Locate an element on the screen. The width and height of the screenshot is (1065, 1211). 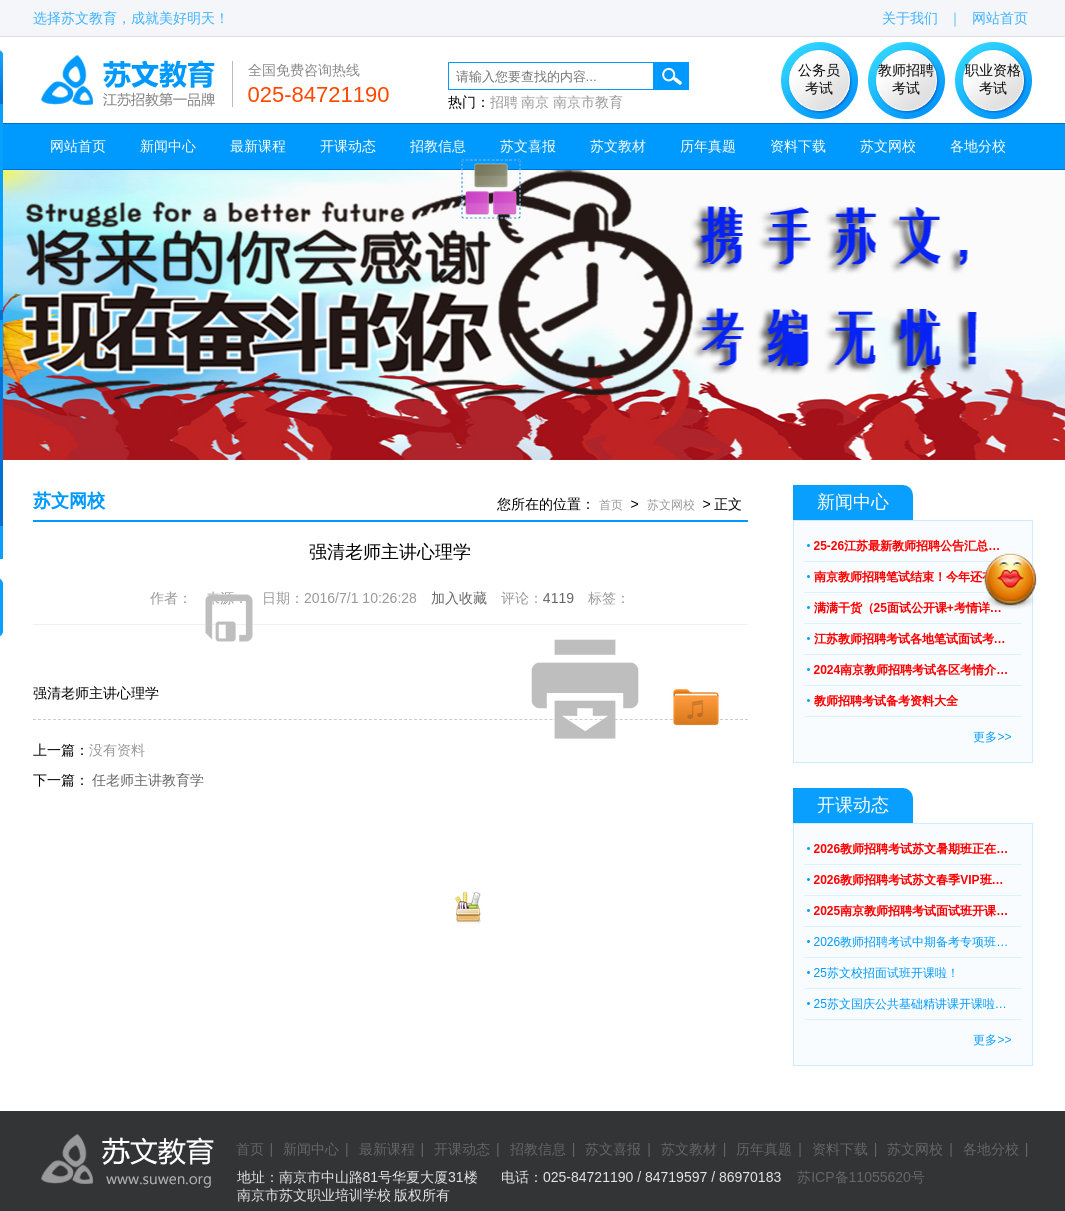
send a kiss emoji in chat is located at coordinates (1011, 580).